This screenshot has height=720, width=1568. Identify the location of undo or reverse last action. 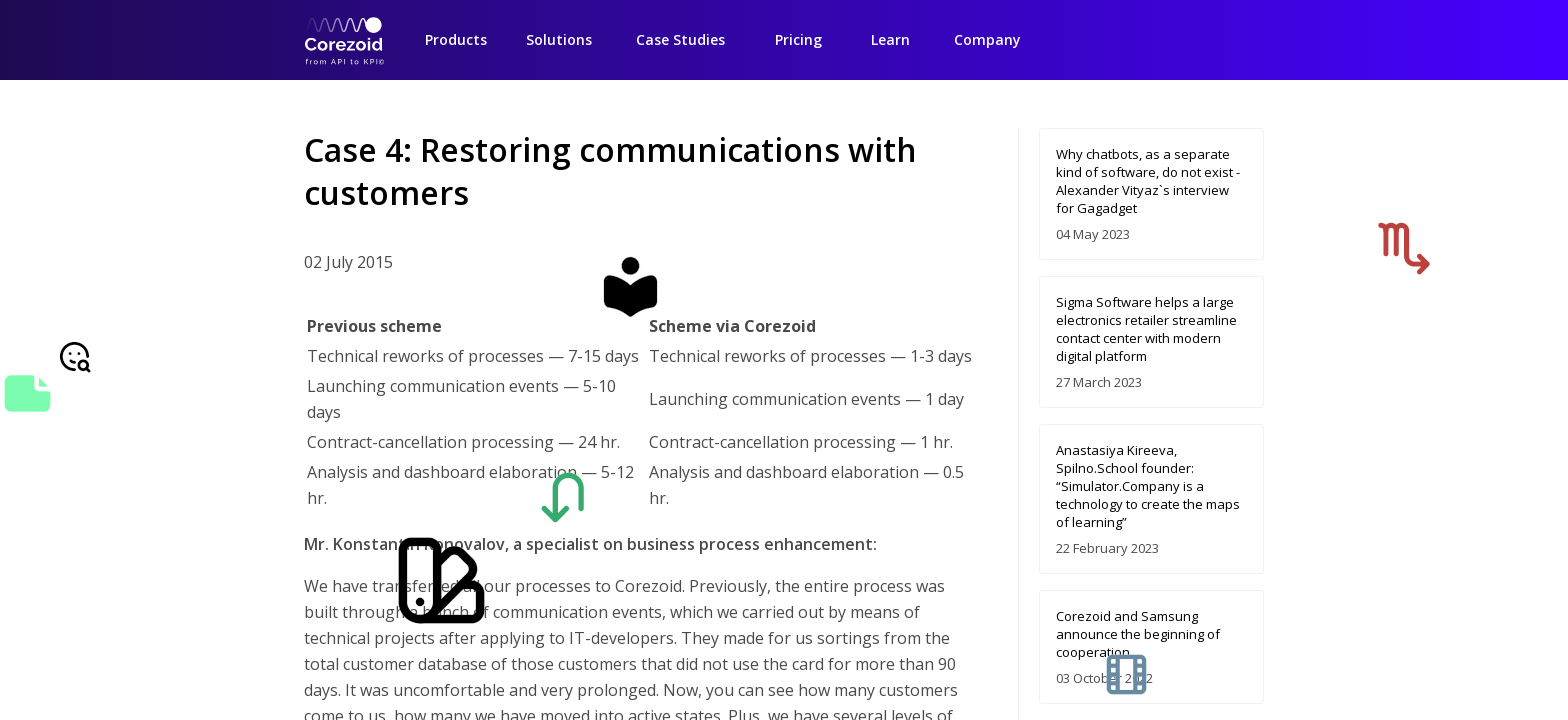
(564, 497).